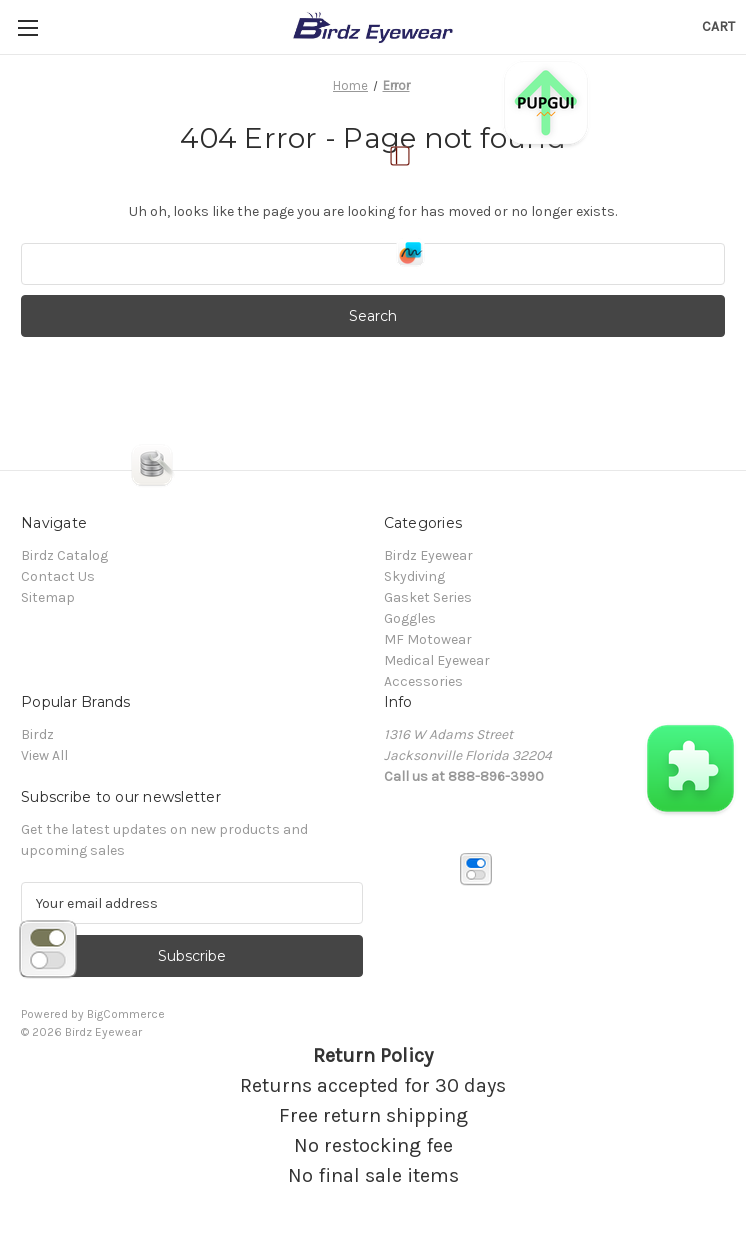 The height and width of the screenshot is (1233, 746). Describe the element at coordinates (410, 252) in the screenshot. I see `open freeform app for brainstorming and sketching` at that location.